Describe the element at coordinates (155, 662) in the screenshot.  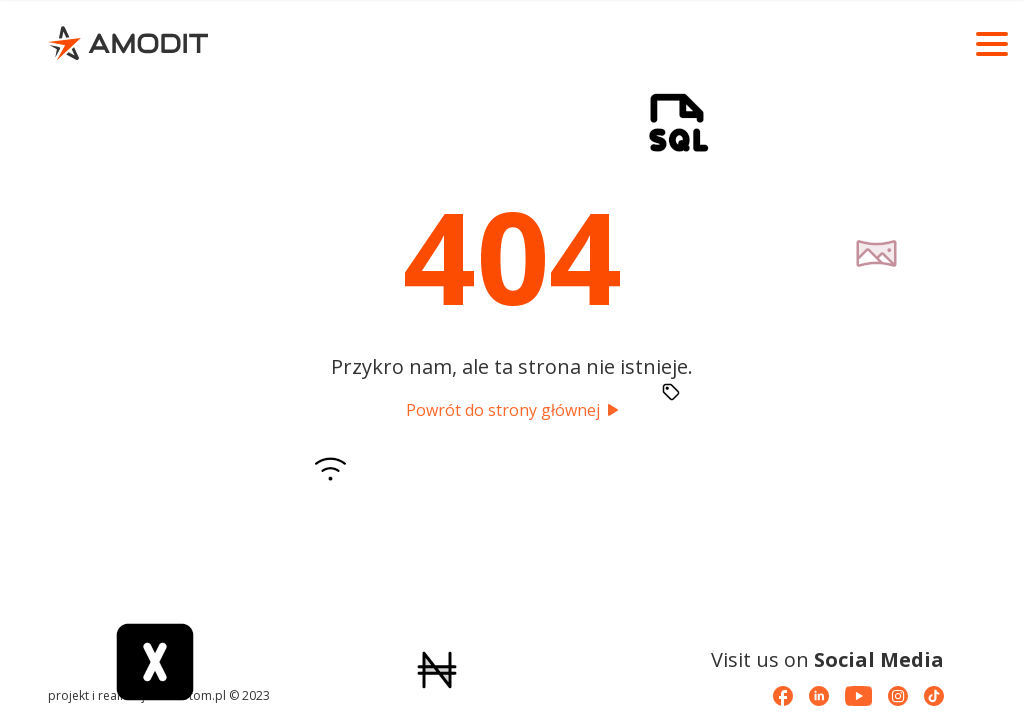
I see `close or dismiss a window` at that location.